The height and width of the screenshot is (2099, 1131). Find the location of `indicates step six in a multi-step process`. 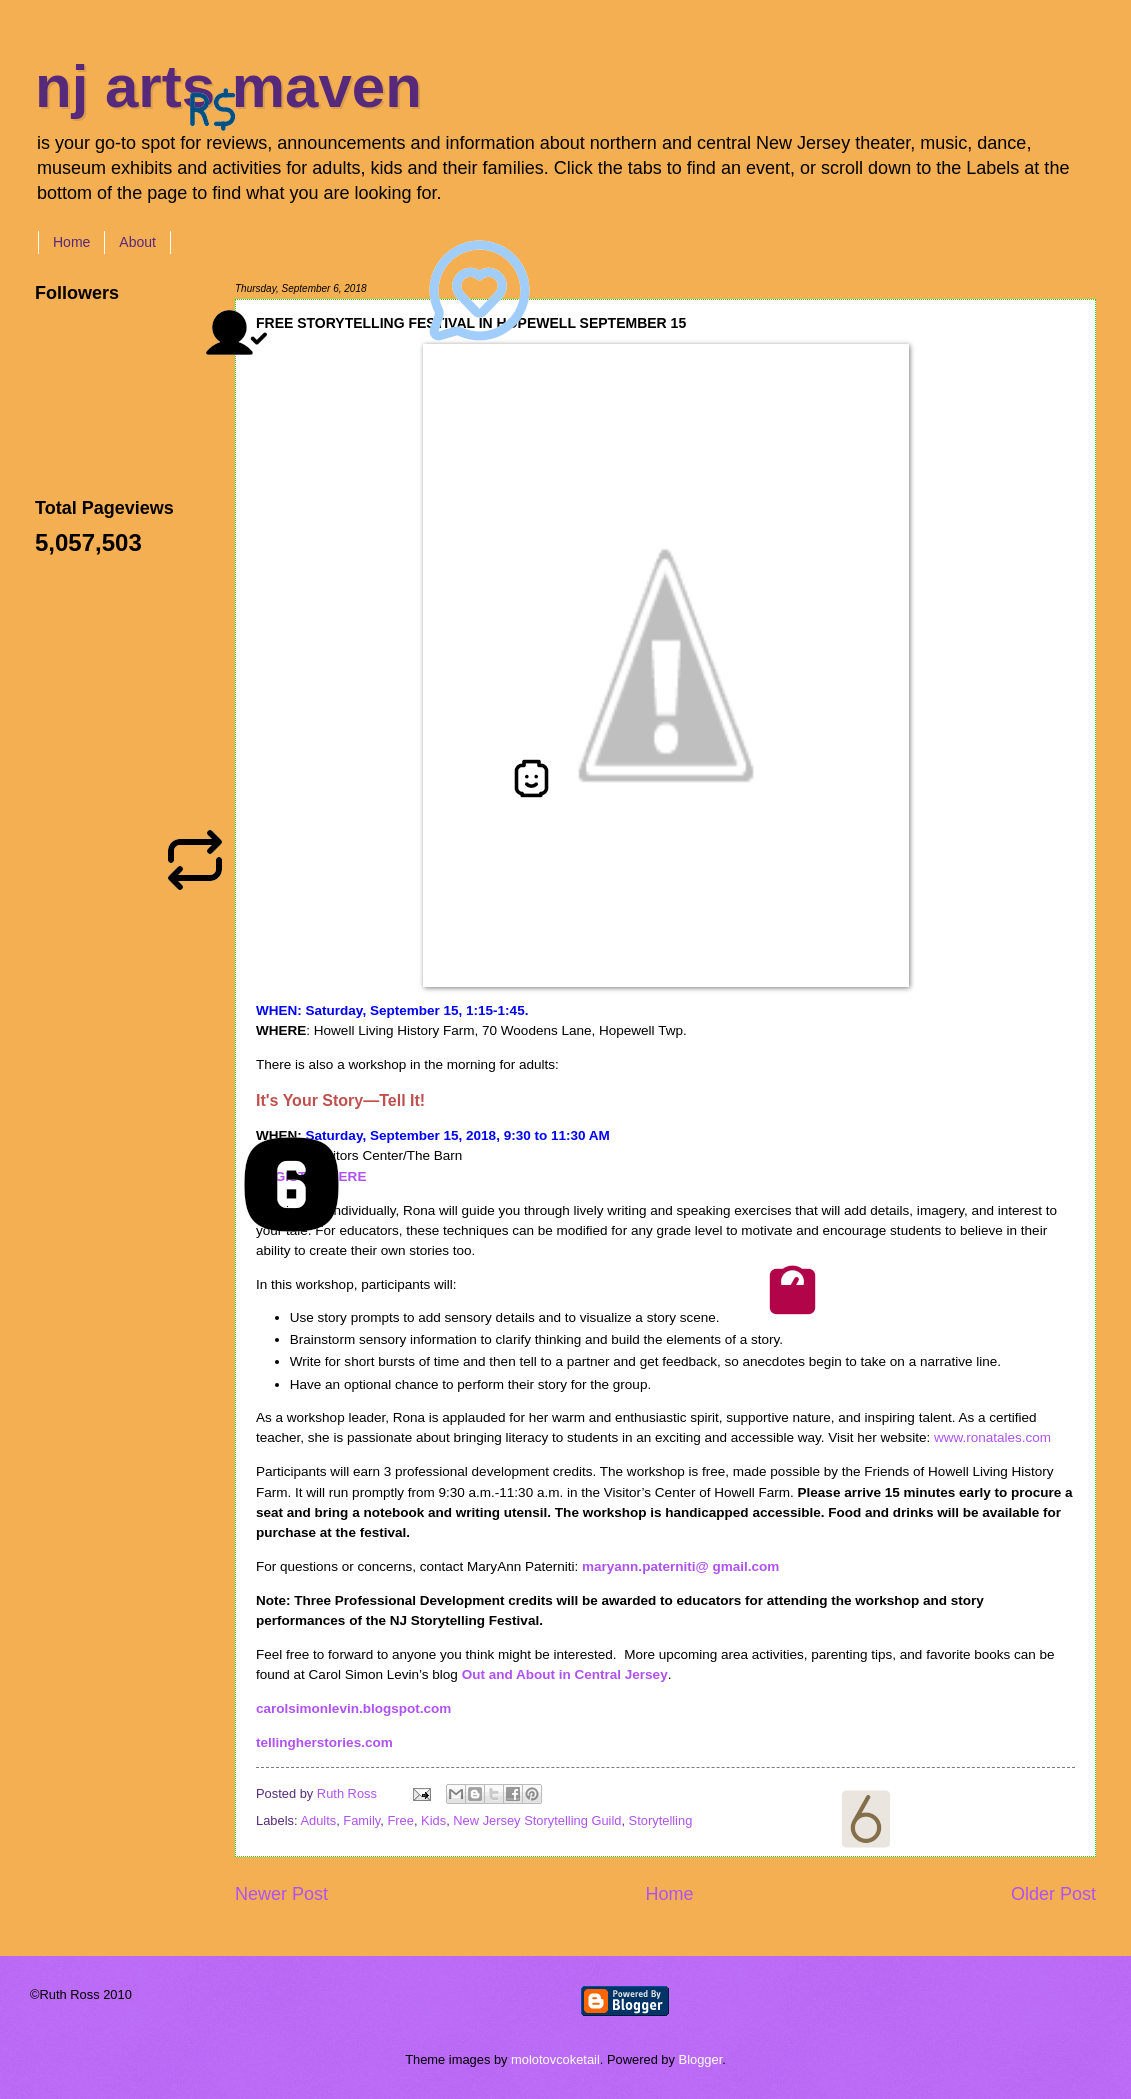

indicates step six in a multi-step process is located at coordinates (866, 1819).